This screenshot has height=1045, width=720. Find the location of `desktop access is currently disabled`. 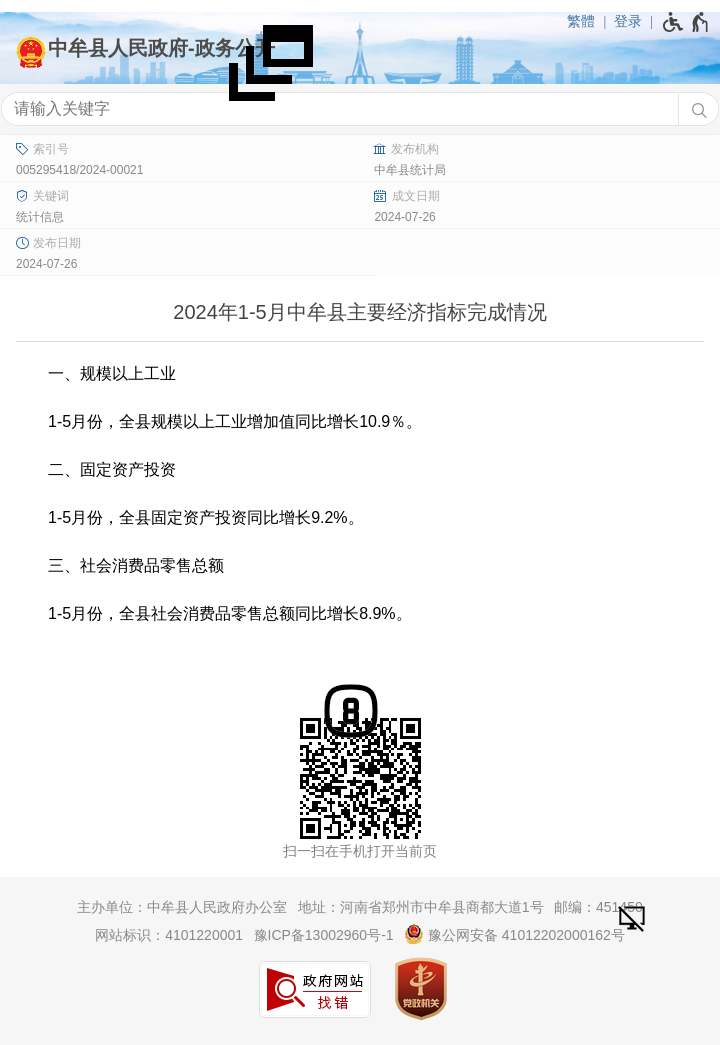

desktop access is currently disabled is located at coordinates (632, 918).